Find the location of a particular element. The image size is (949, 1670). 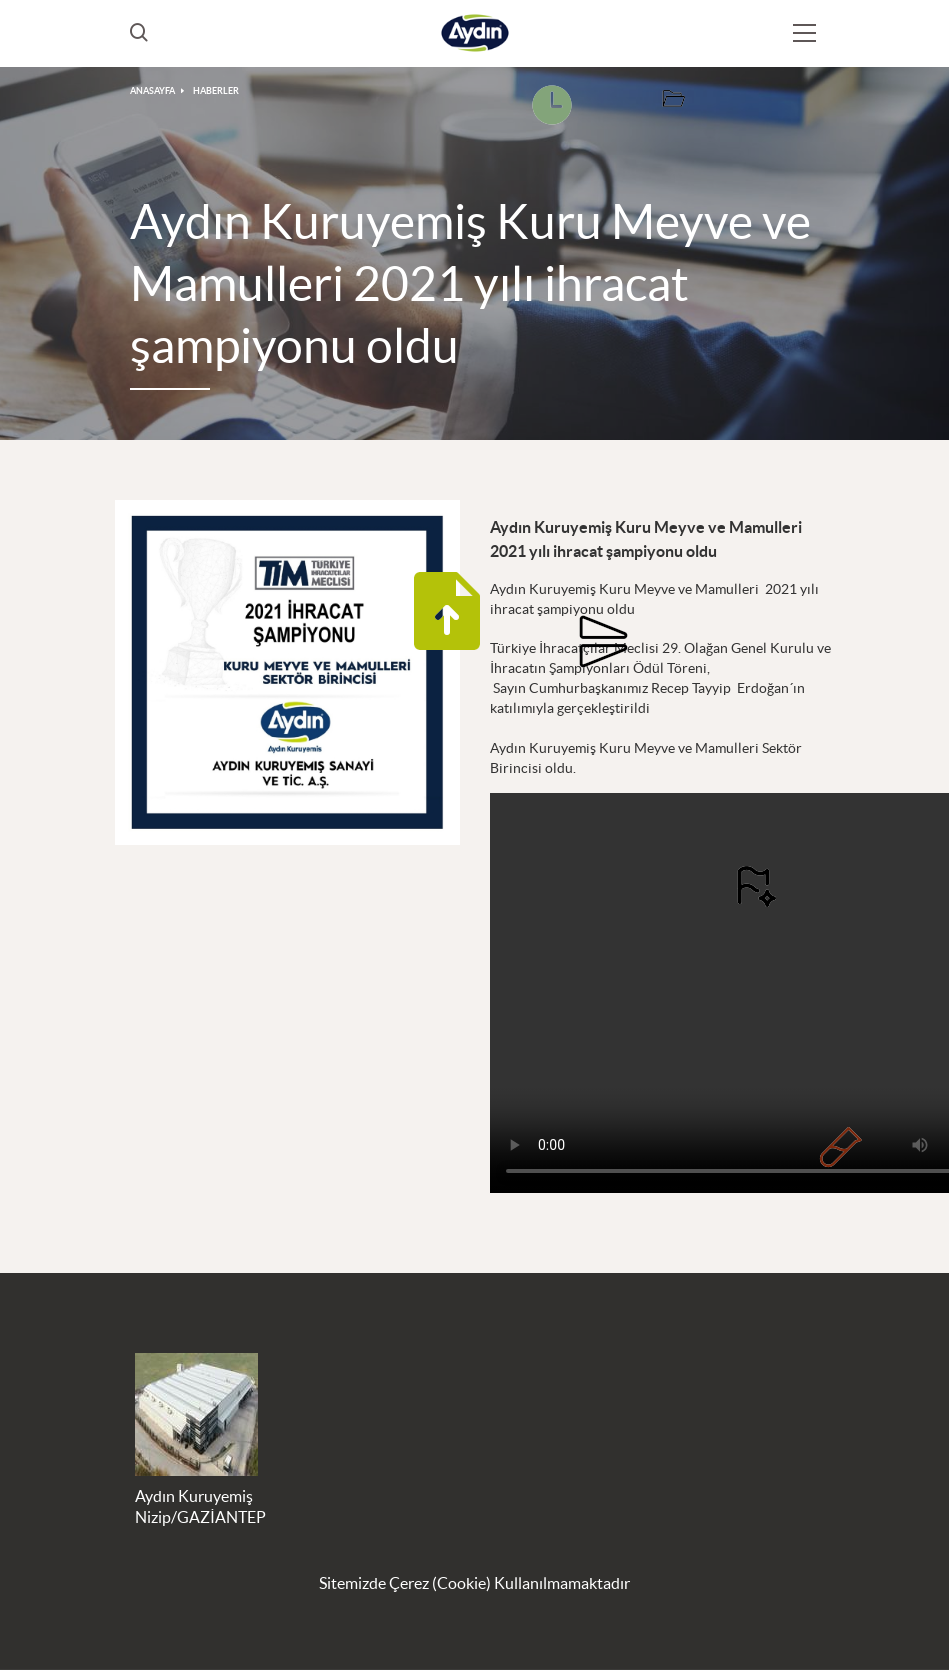

upload a file is located at coordinates (447, 611).